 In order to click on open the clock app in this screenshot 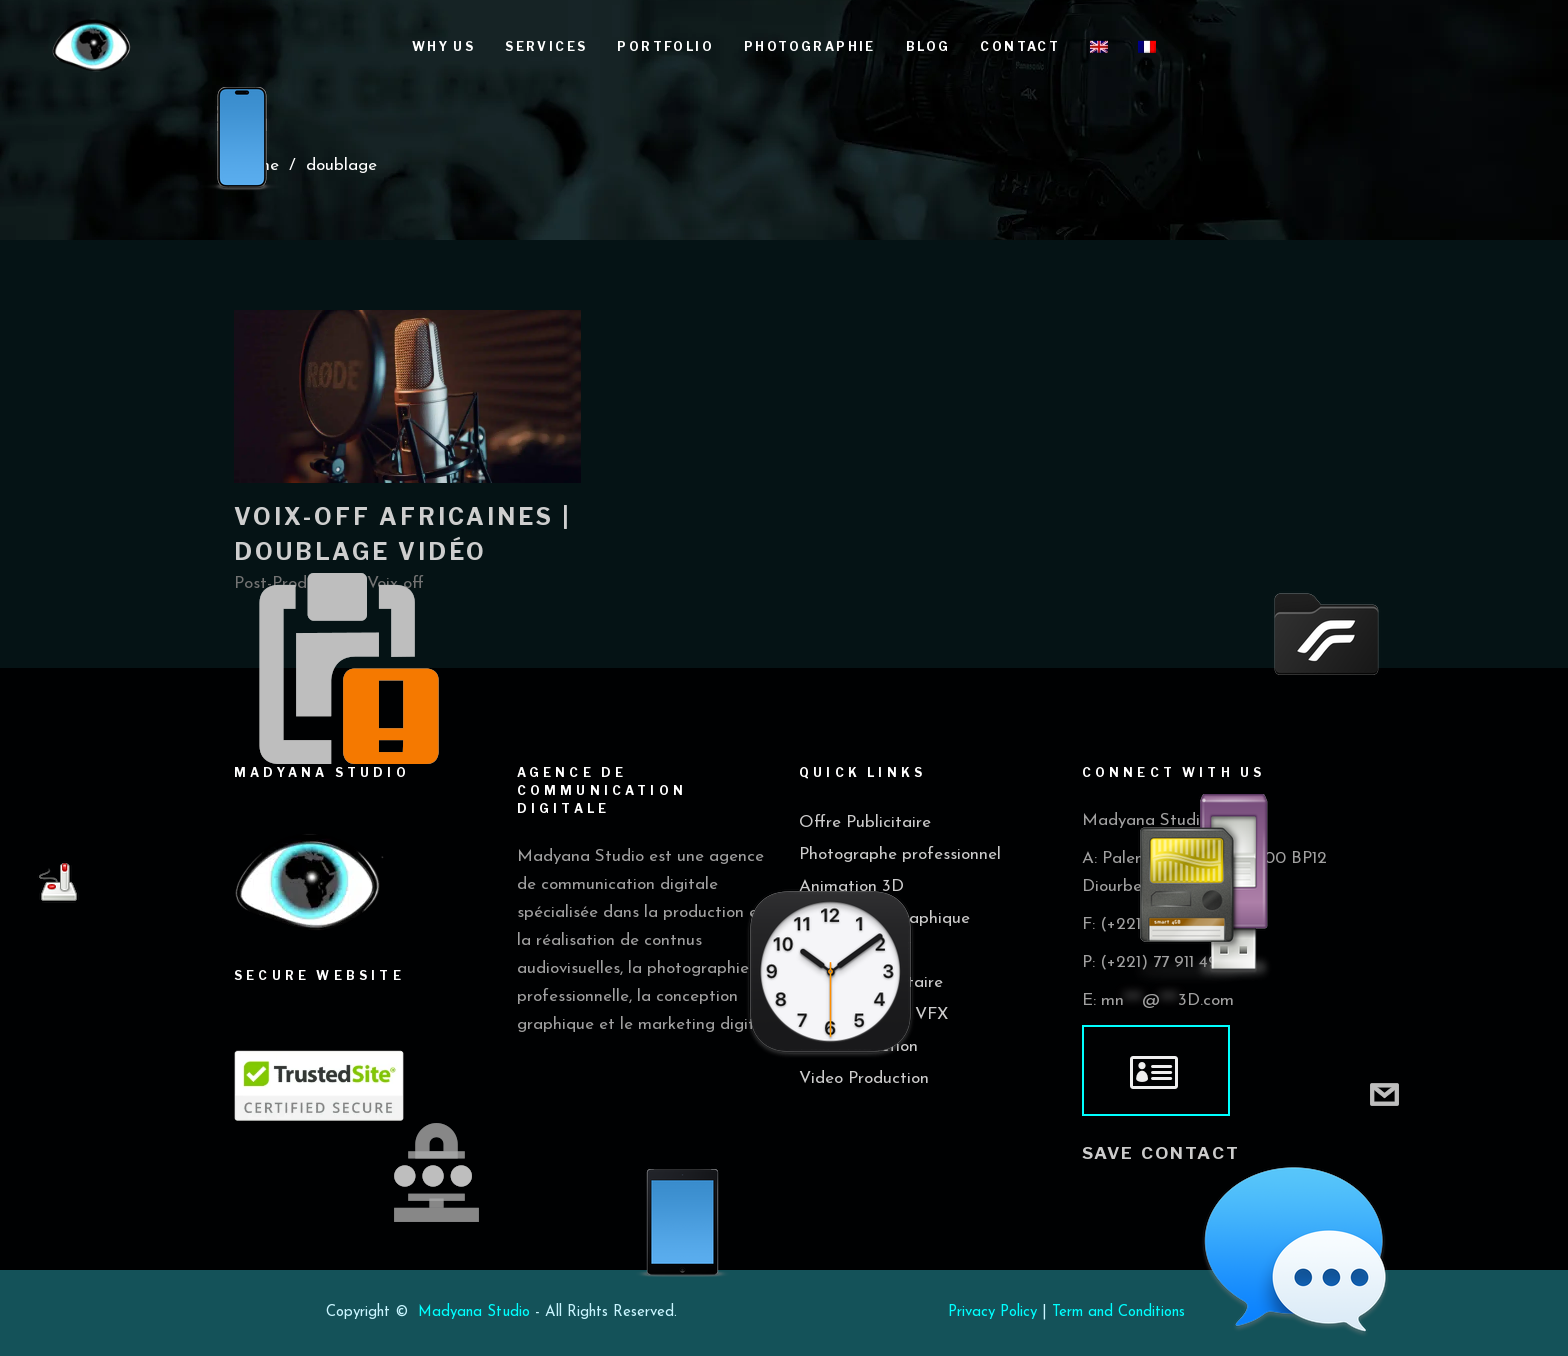, I will do `click(830, 971)`.